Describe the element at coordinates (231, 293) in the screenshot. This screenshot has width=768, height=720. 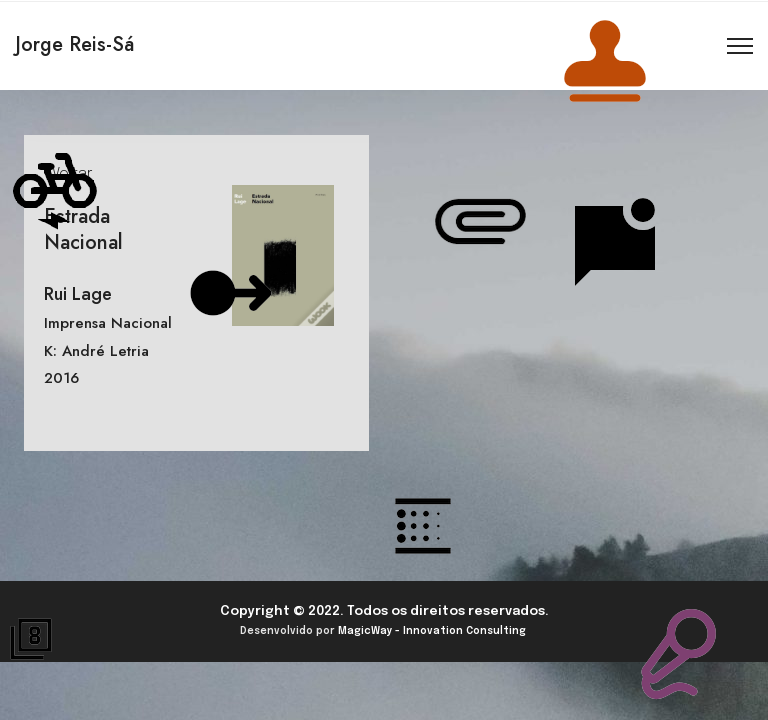
I see `swipe right to continue or accept` at that location.